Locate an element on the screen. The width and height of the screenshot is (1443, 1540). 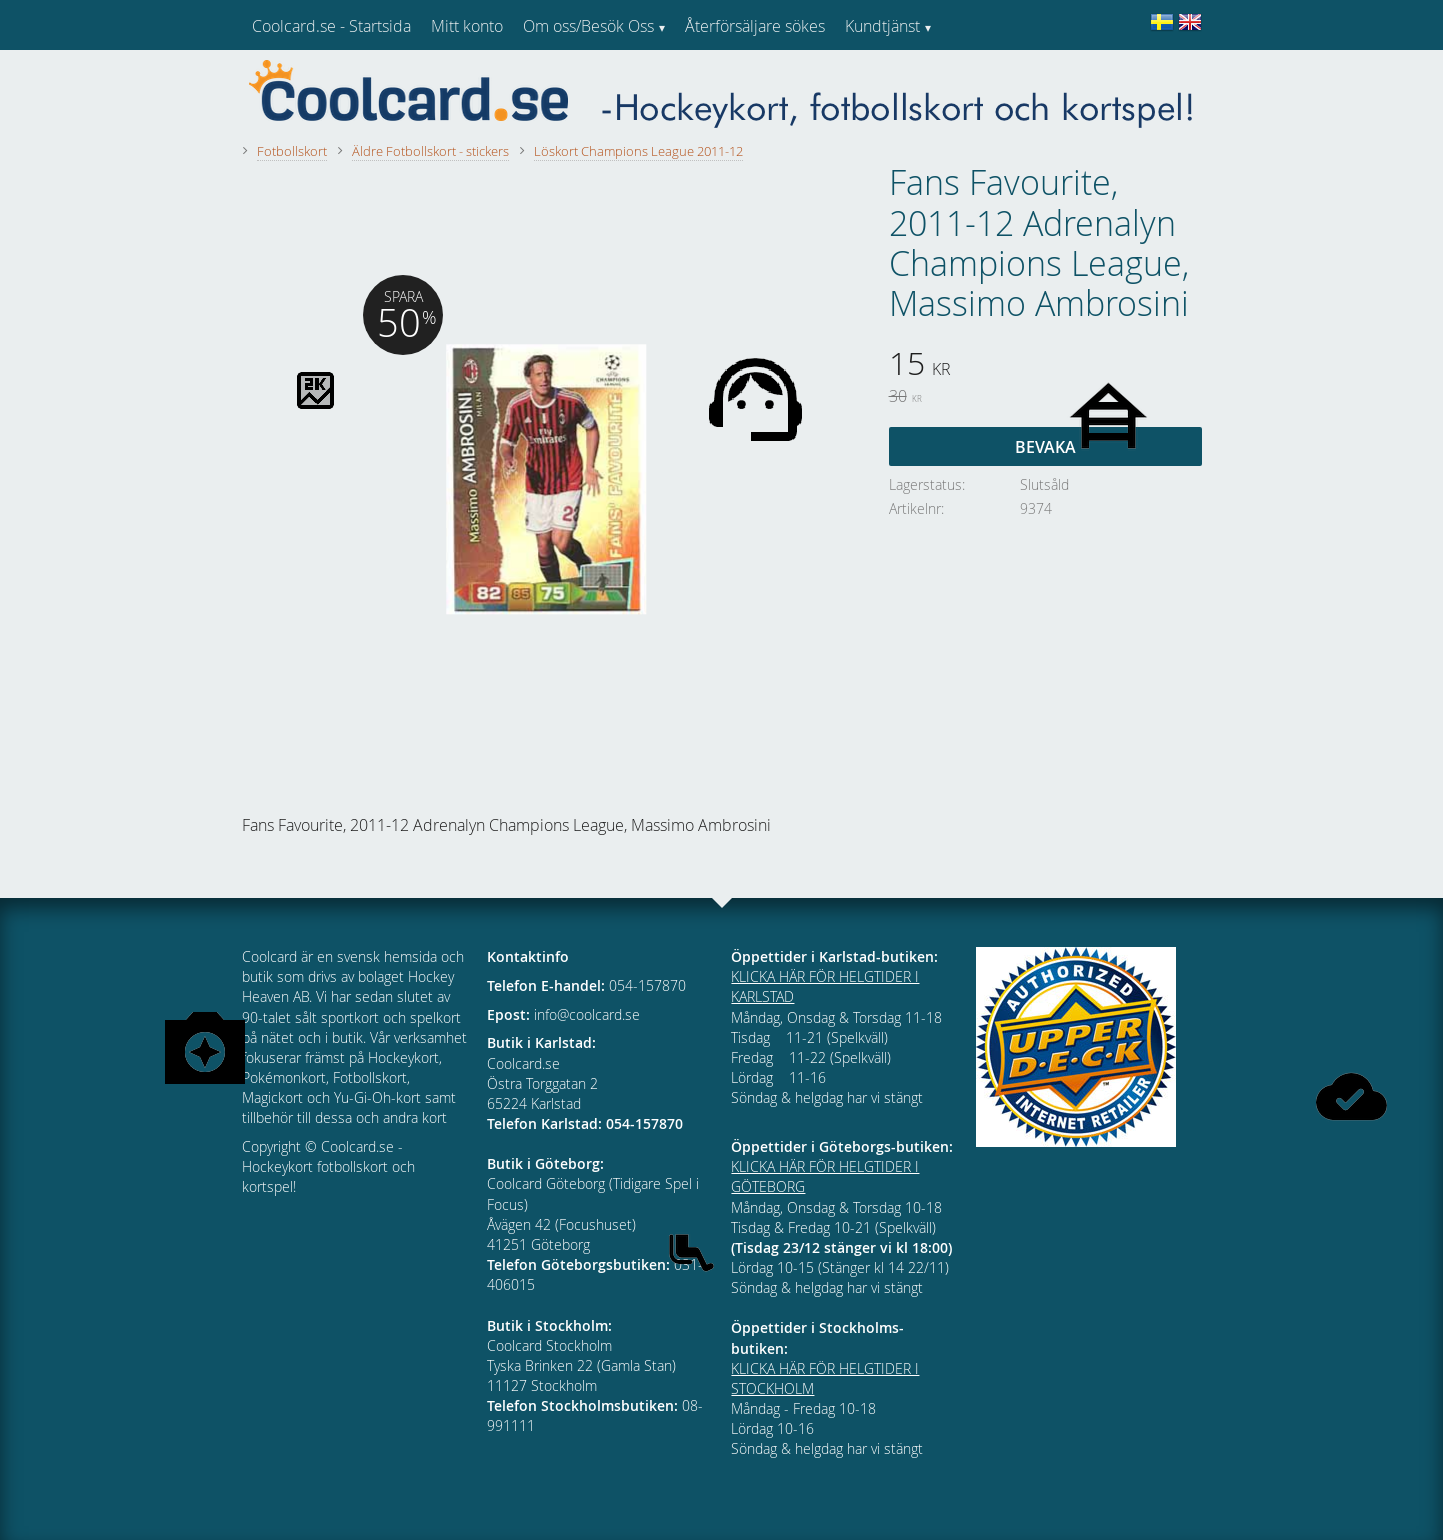
file successfully uploaded to cloud is located at coordinates (1351, 1096).